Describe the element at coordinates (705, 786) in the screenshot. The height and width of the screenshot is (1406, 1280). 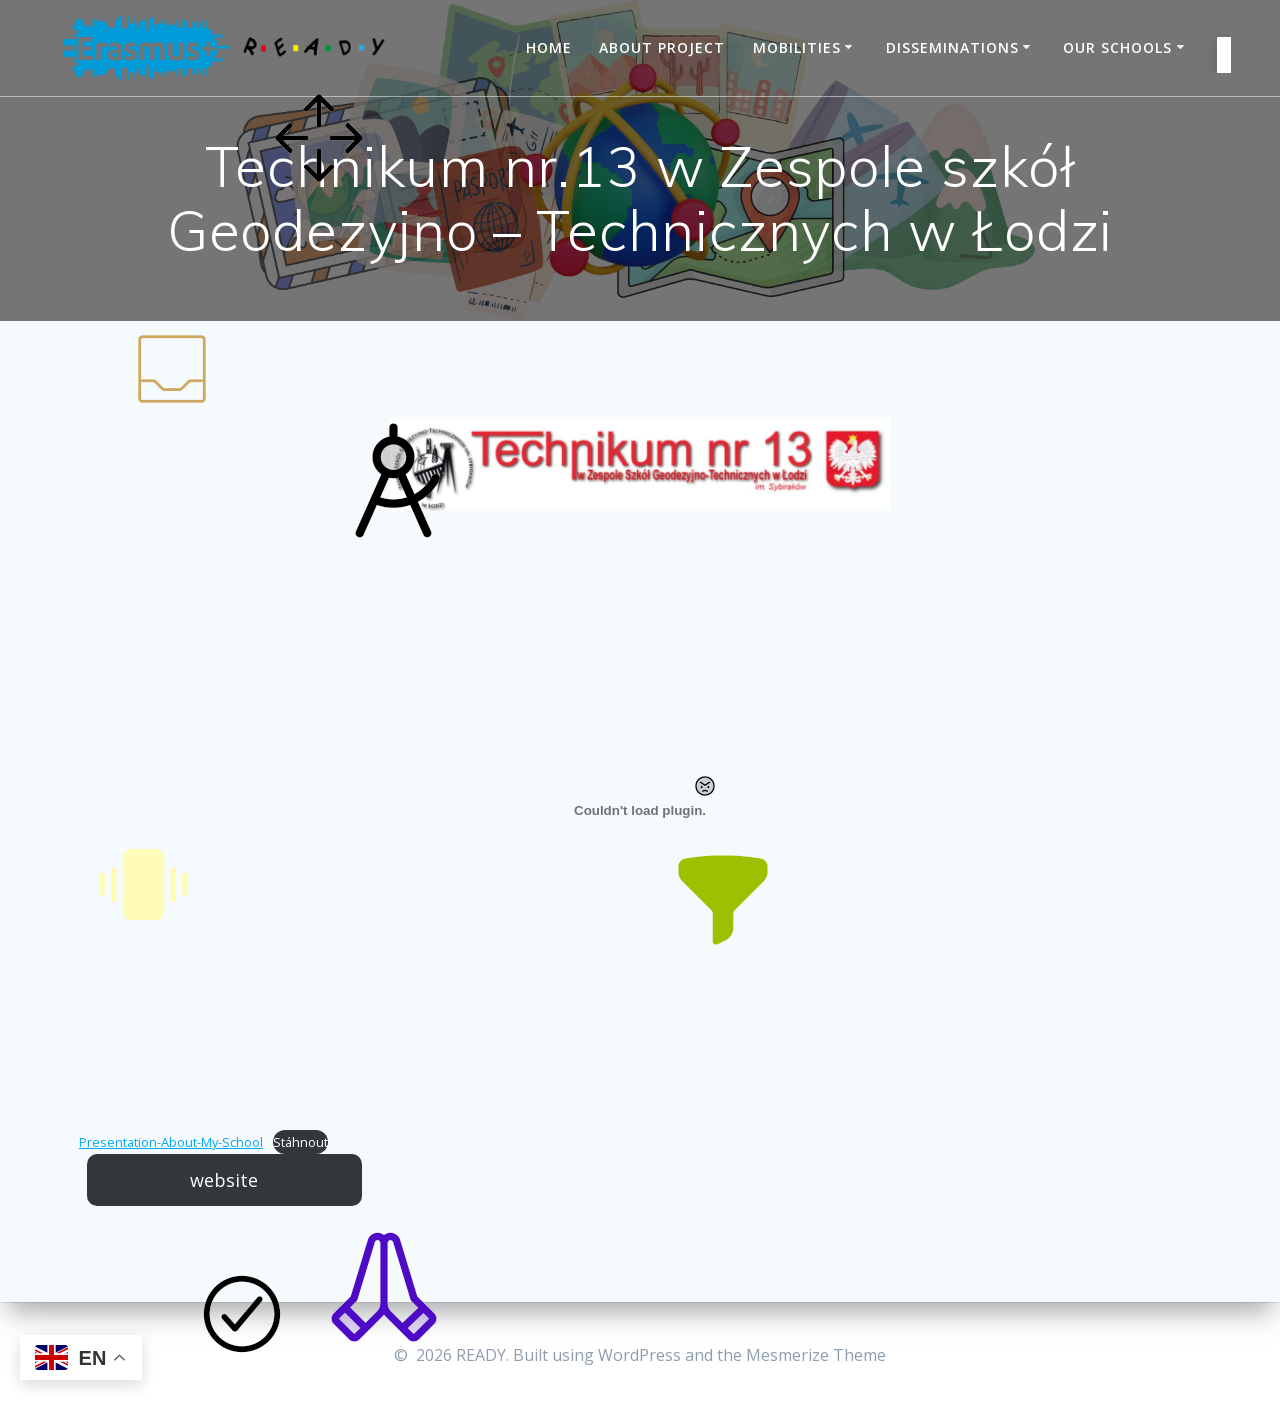
I see `react with anger to a post or message` at that location.